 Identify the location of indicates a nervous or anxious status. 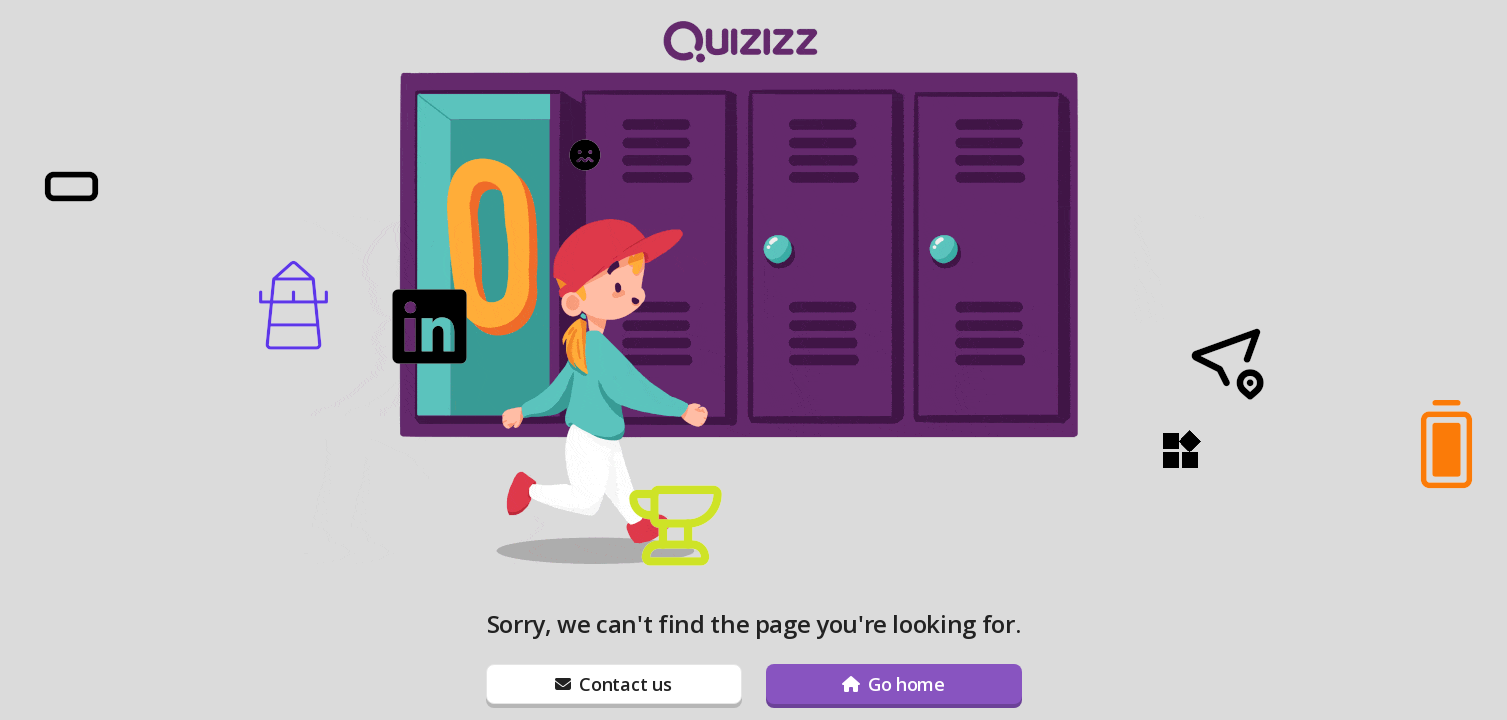
(585, 155).